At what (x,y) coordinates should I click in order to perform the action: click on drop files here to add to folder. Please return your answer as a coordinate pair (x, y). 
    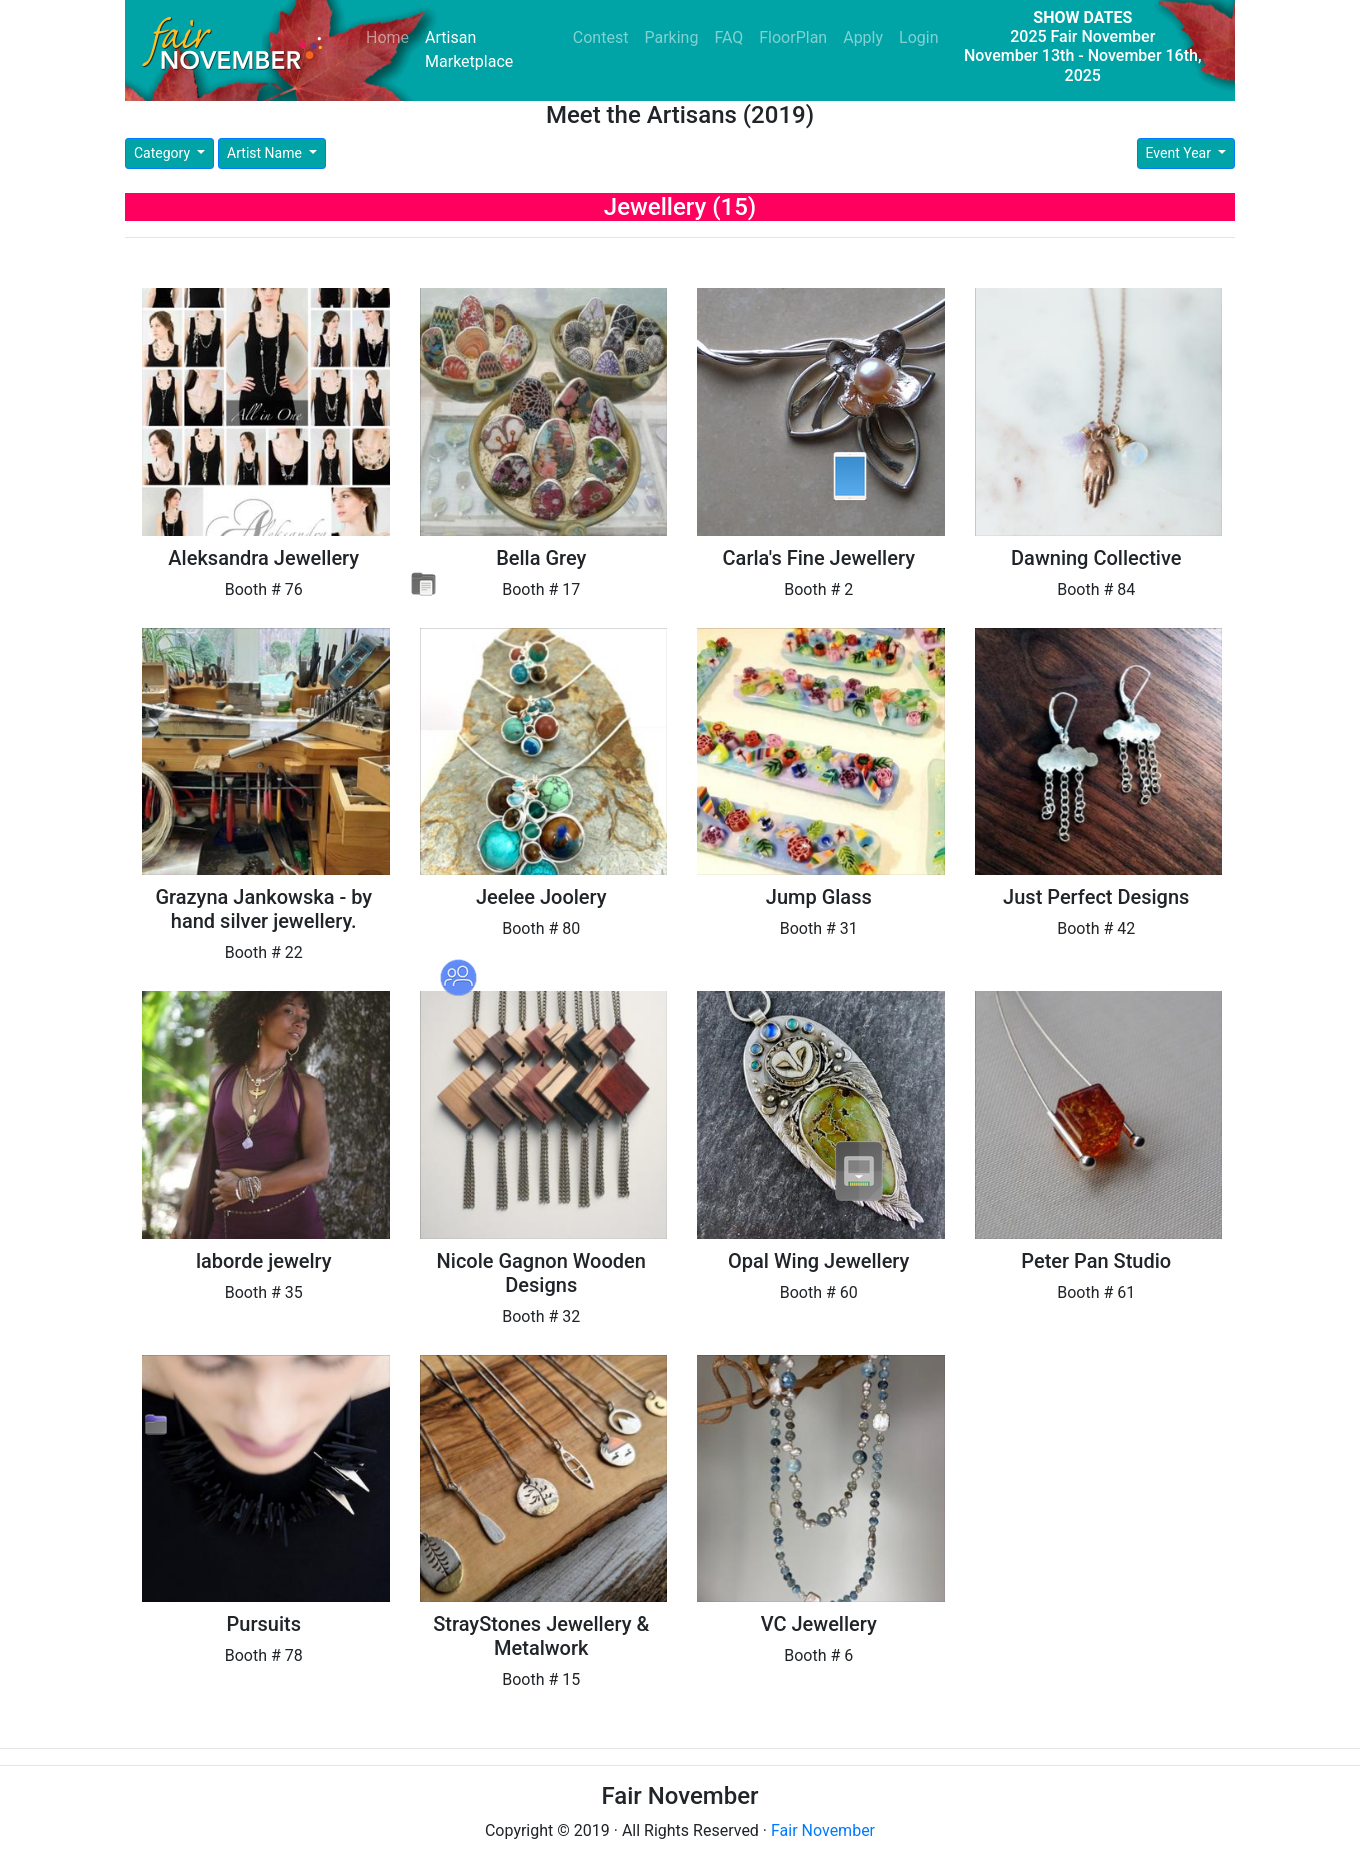
    Looking at the image, I should click on (156, 1424).